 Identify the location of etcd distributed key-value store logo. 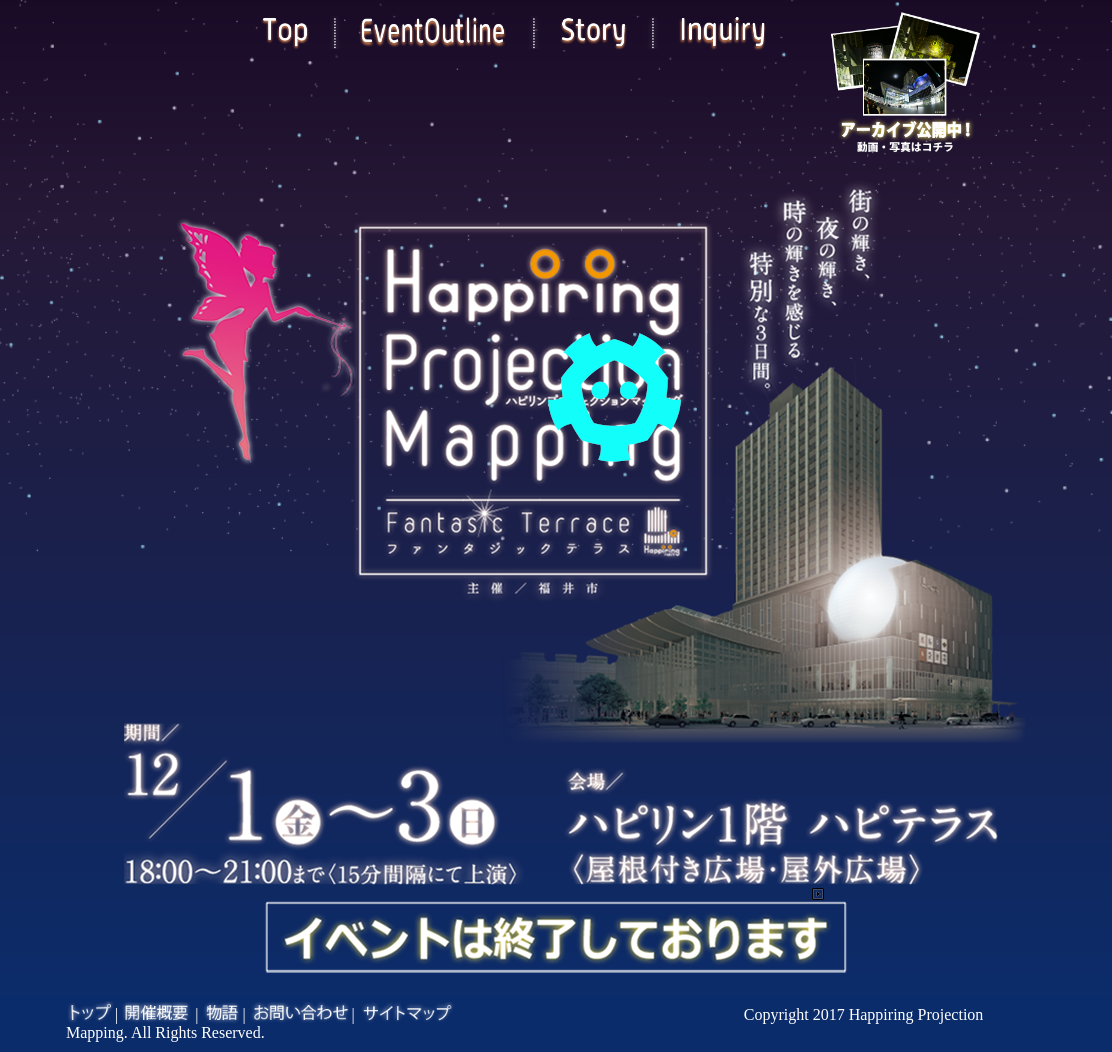
(614, 397).